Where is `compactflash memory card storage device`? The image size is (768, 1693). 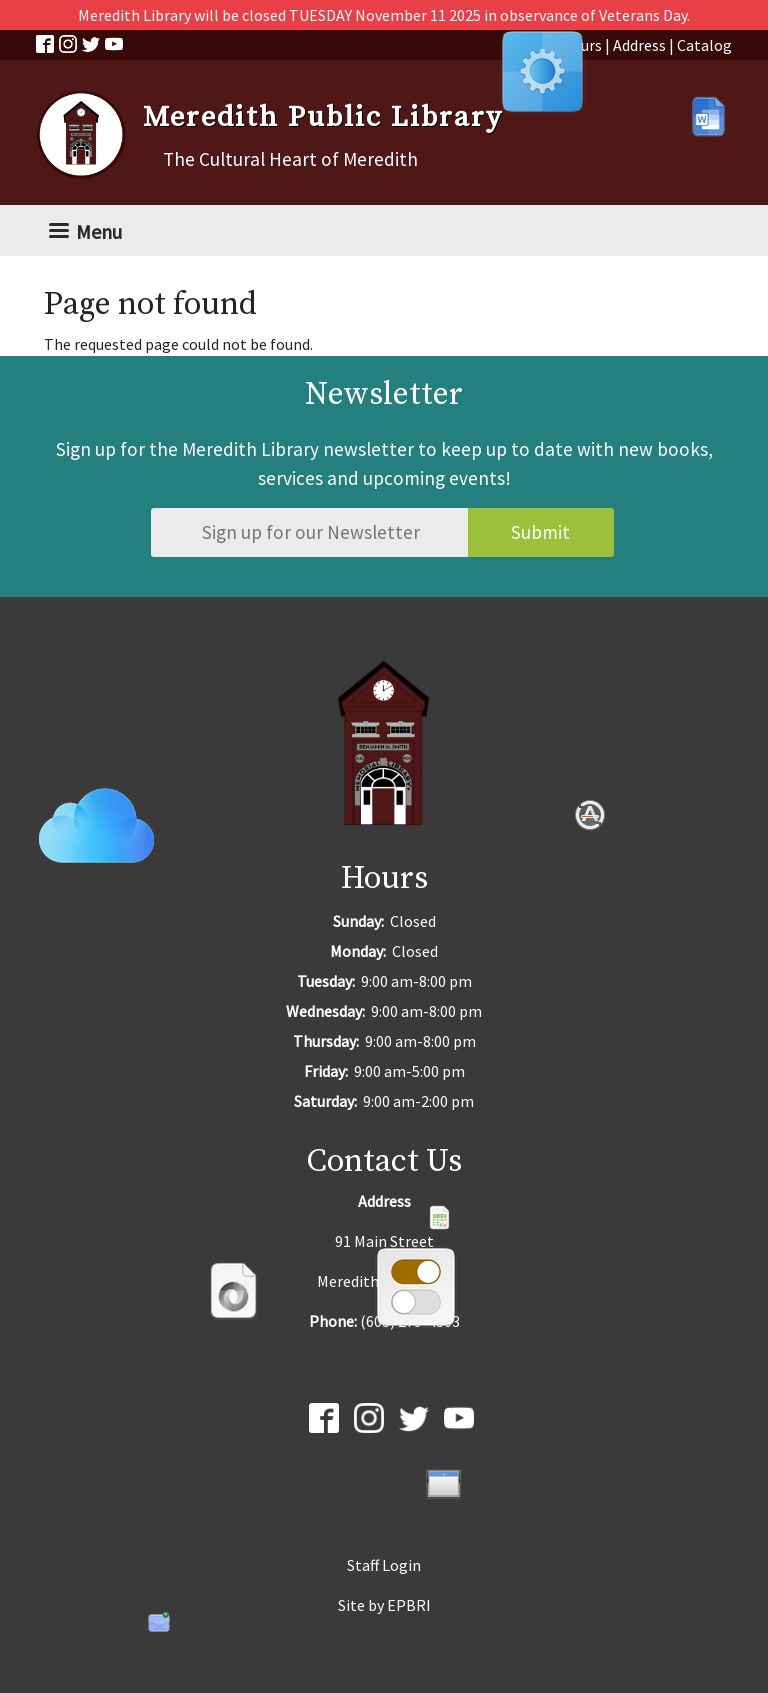 compactflash memory card storage device is located at coordinates (443, 1483).